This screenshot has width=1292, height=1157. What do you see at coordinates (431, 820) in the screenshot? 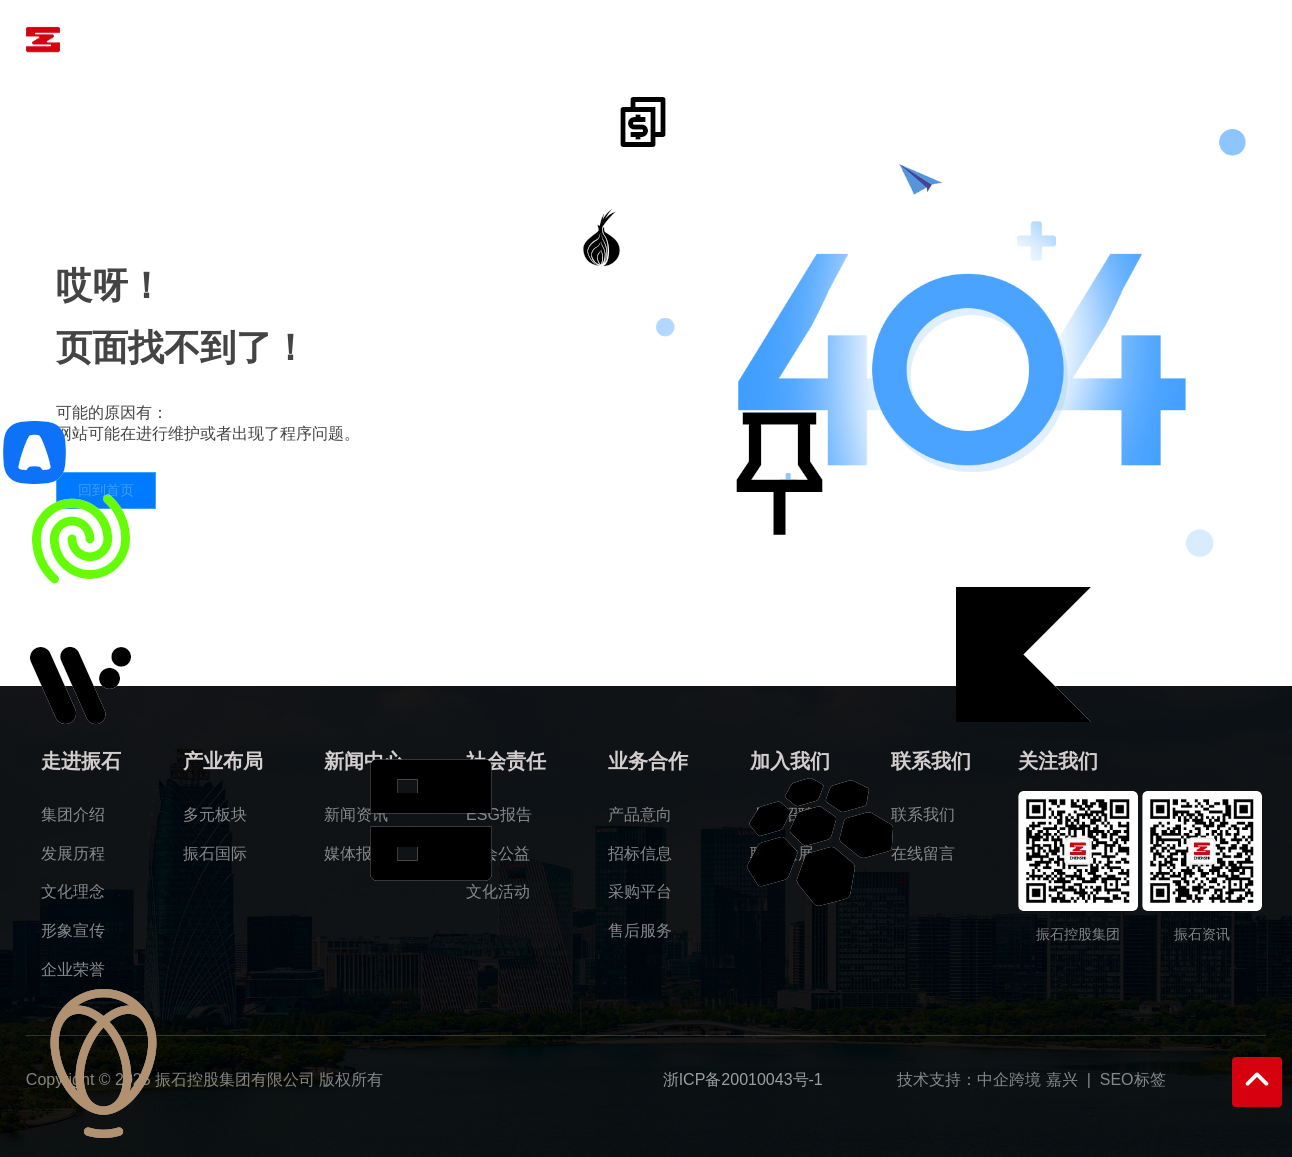
I see `access server settings or management` at bounding box center [431, 820].